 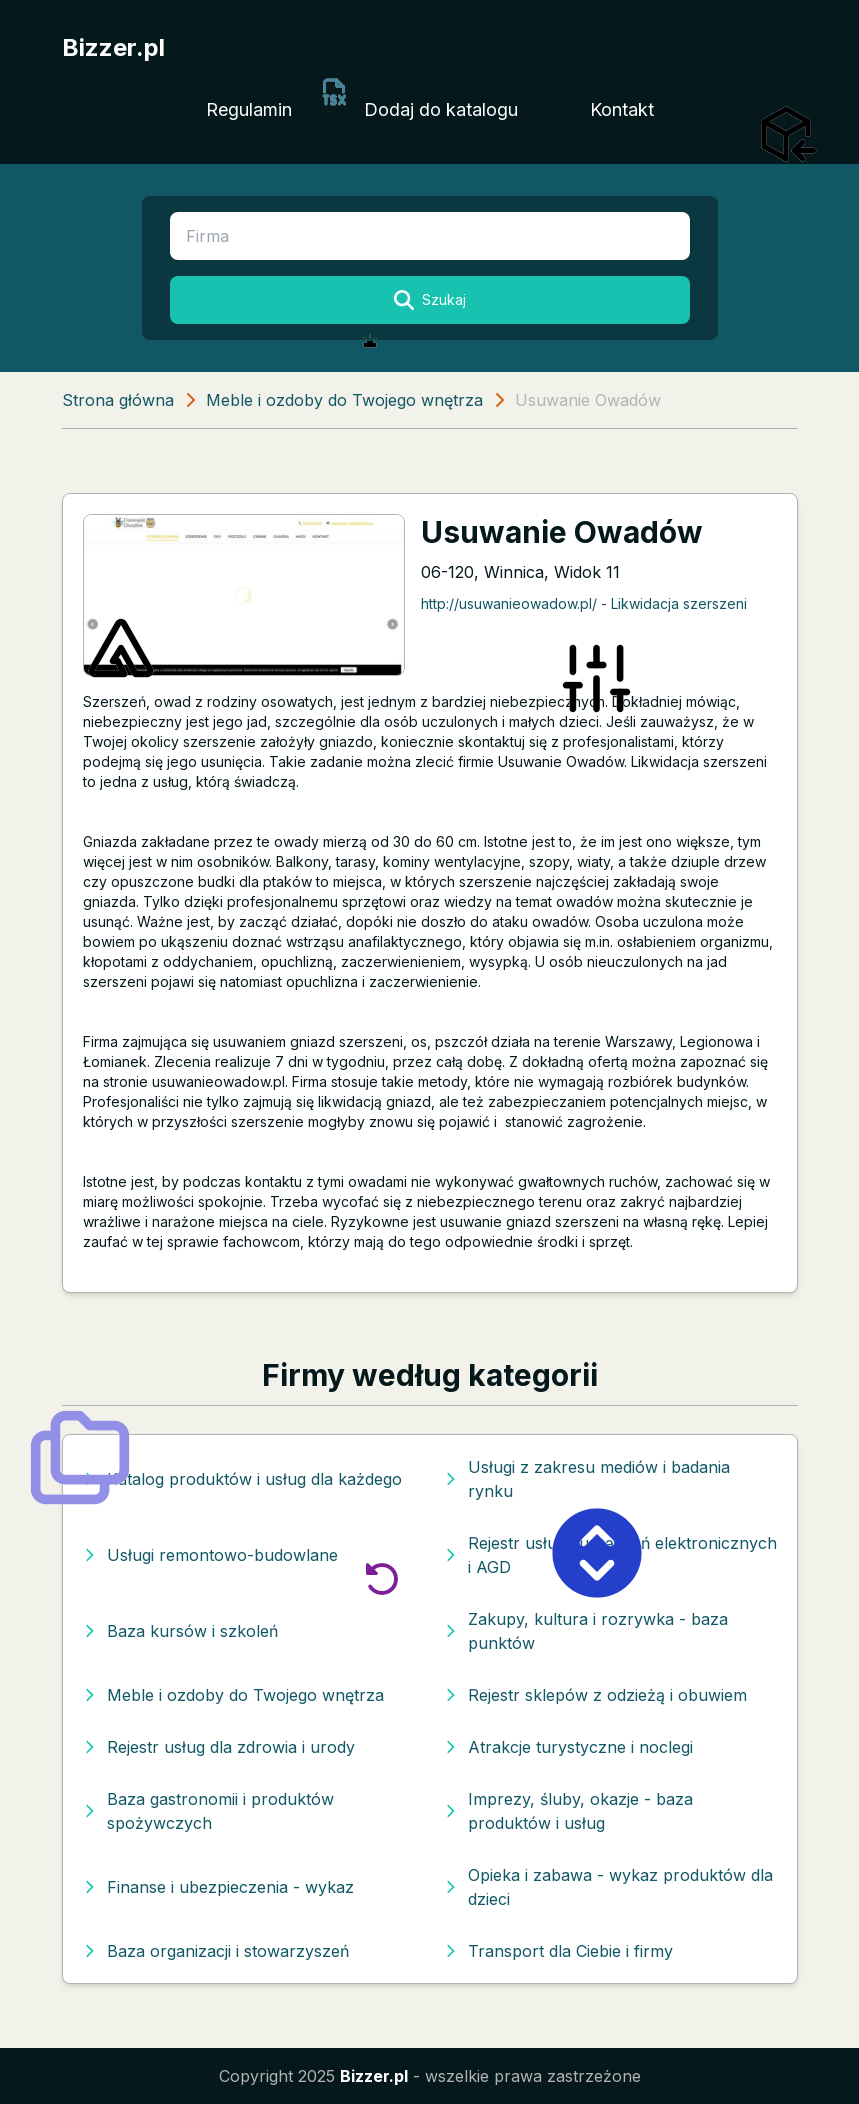 I want to click on indicates a TypeScript React (.tsx) file, so click(x=334, y=92).